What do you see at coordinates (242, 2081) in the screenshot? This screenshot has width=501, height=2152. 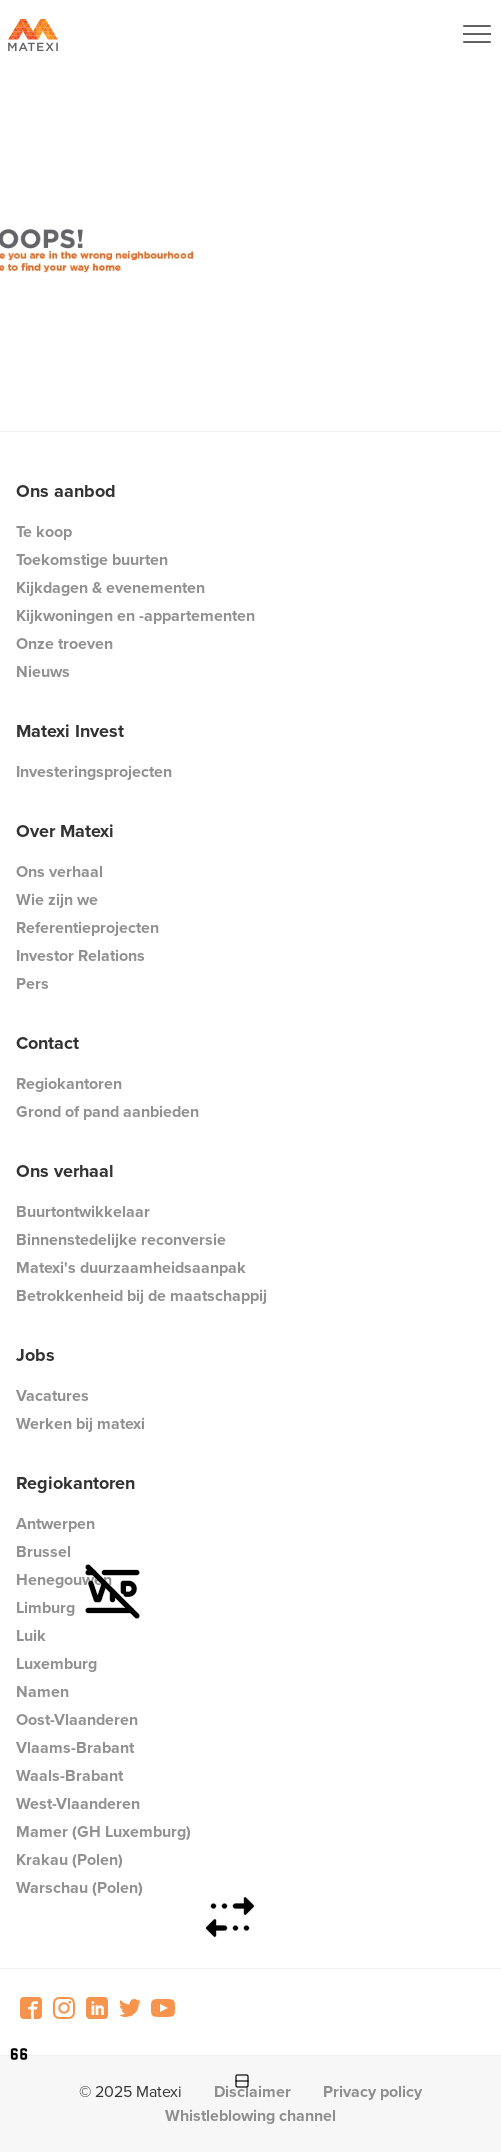 I see `switch to row layout view` at bounding box center [242, 2081].